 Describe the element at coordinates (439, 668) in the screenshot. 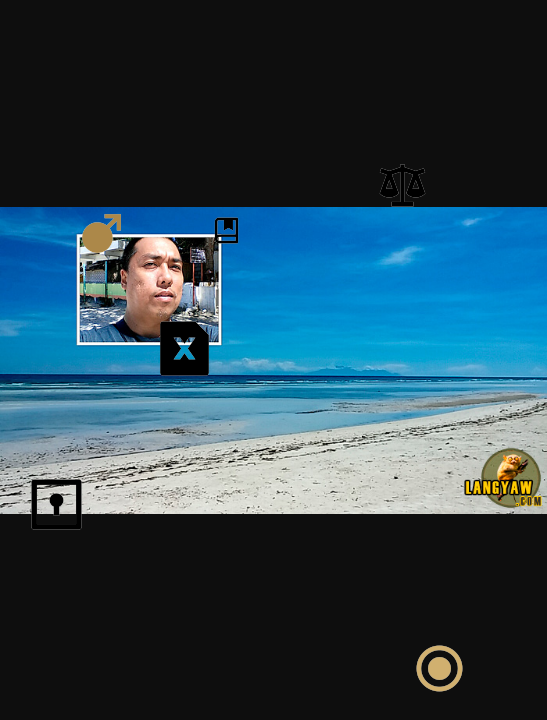

I see `selected radio button option` at that location.